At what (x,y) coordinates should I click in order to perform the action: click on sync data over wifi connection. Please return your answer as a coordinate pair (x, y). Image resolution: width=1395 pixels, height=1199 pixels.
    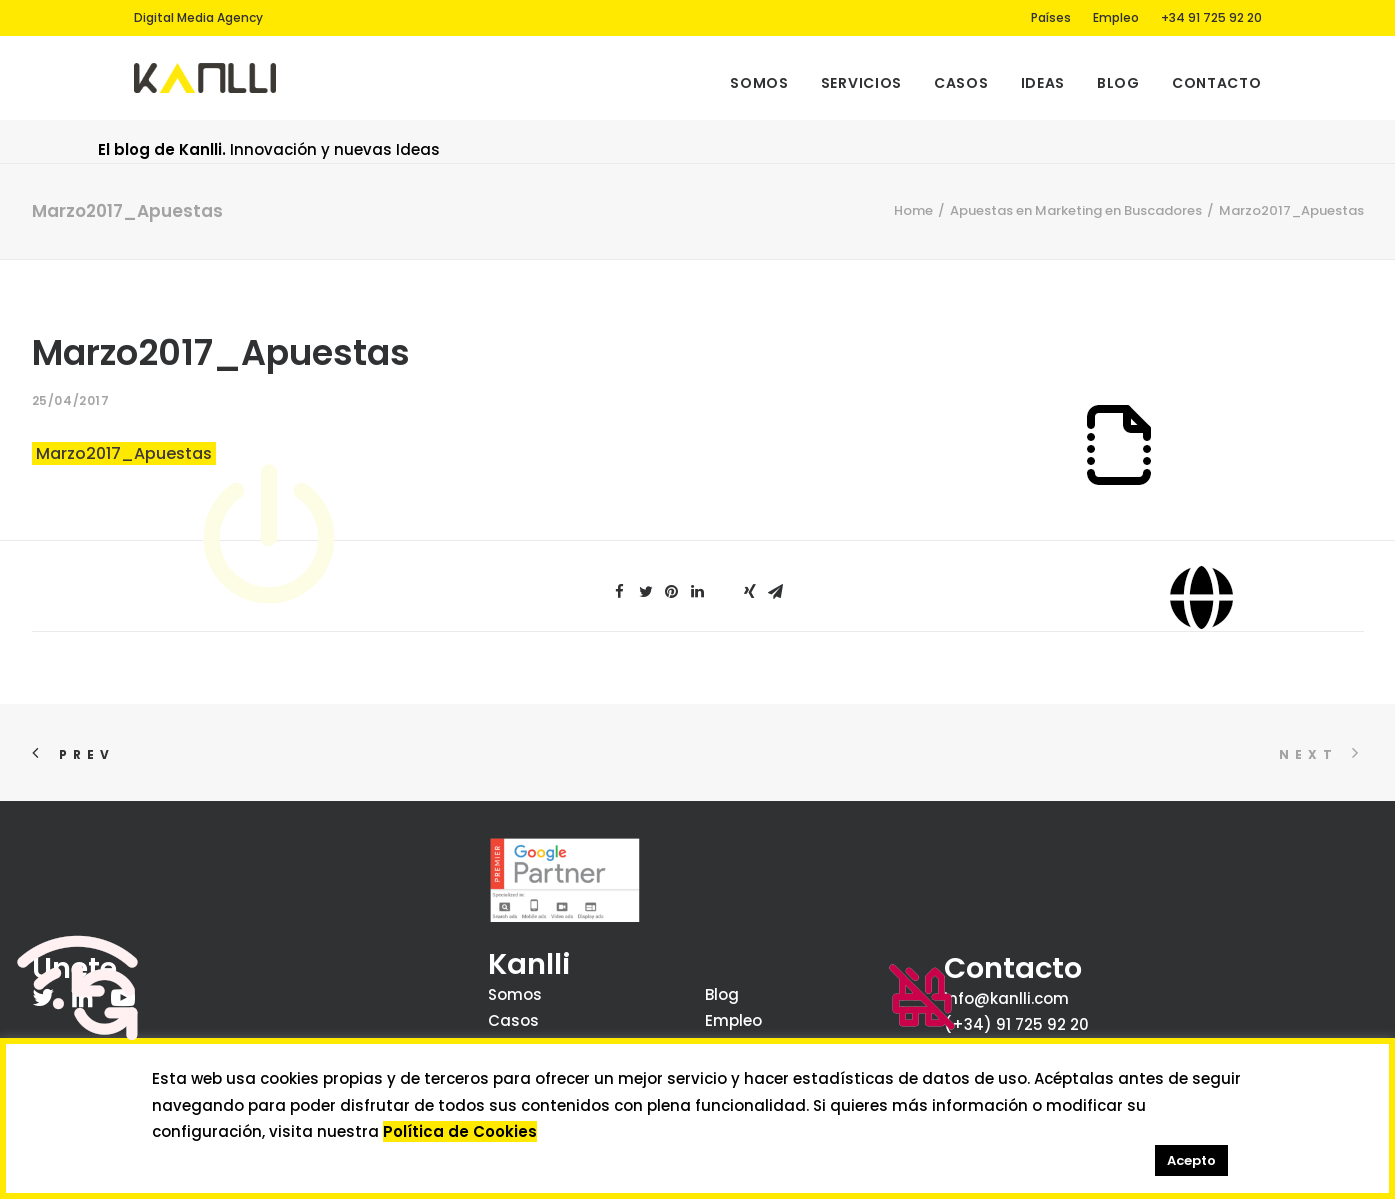
    Looking at the image, I should click on (77, 979).